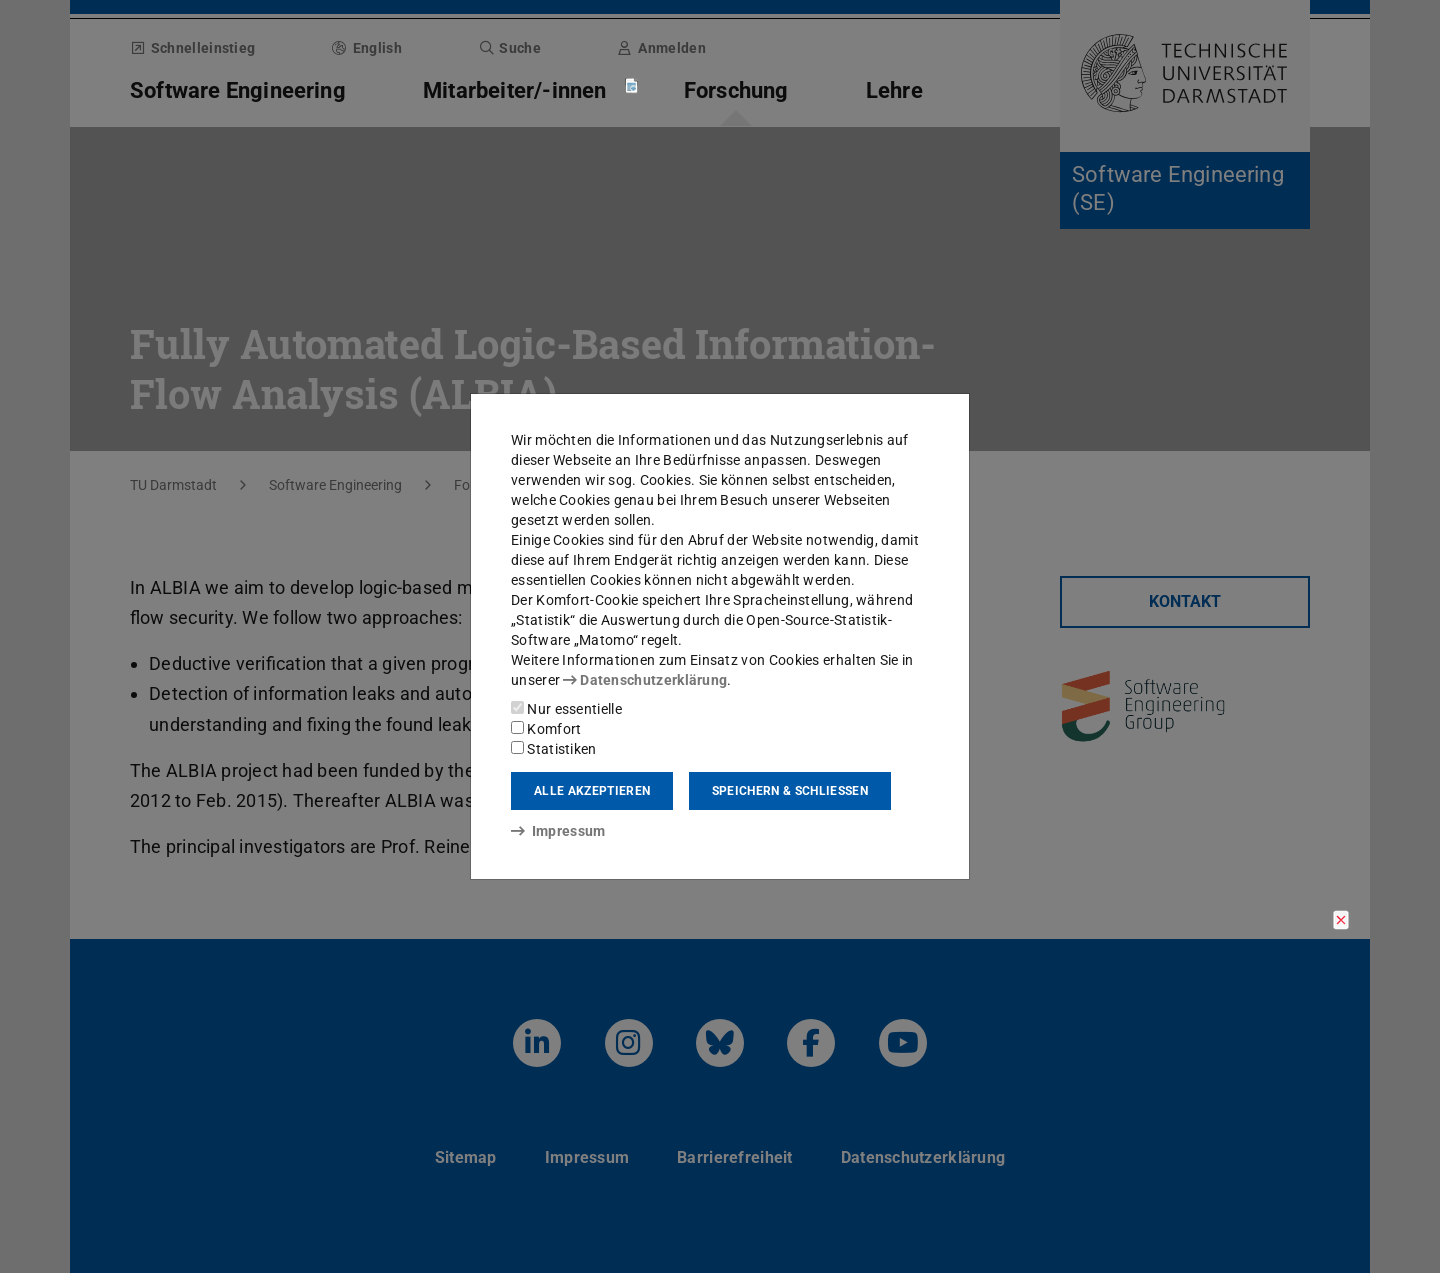 The width and height of the screenshot is (1440, 1273). Describe the element at coordinates (631, 85) in the screenshot. I see `open an opendocument web page file` at that location.